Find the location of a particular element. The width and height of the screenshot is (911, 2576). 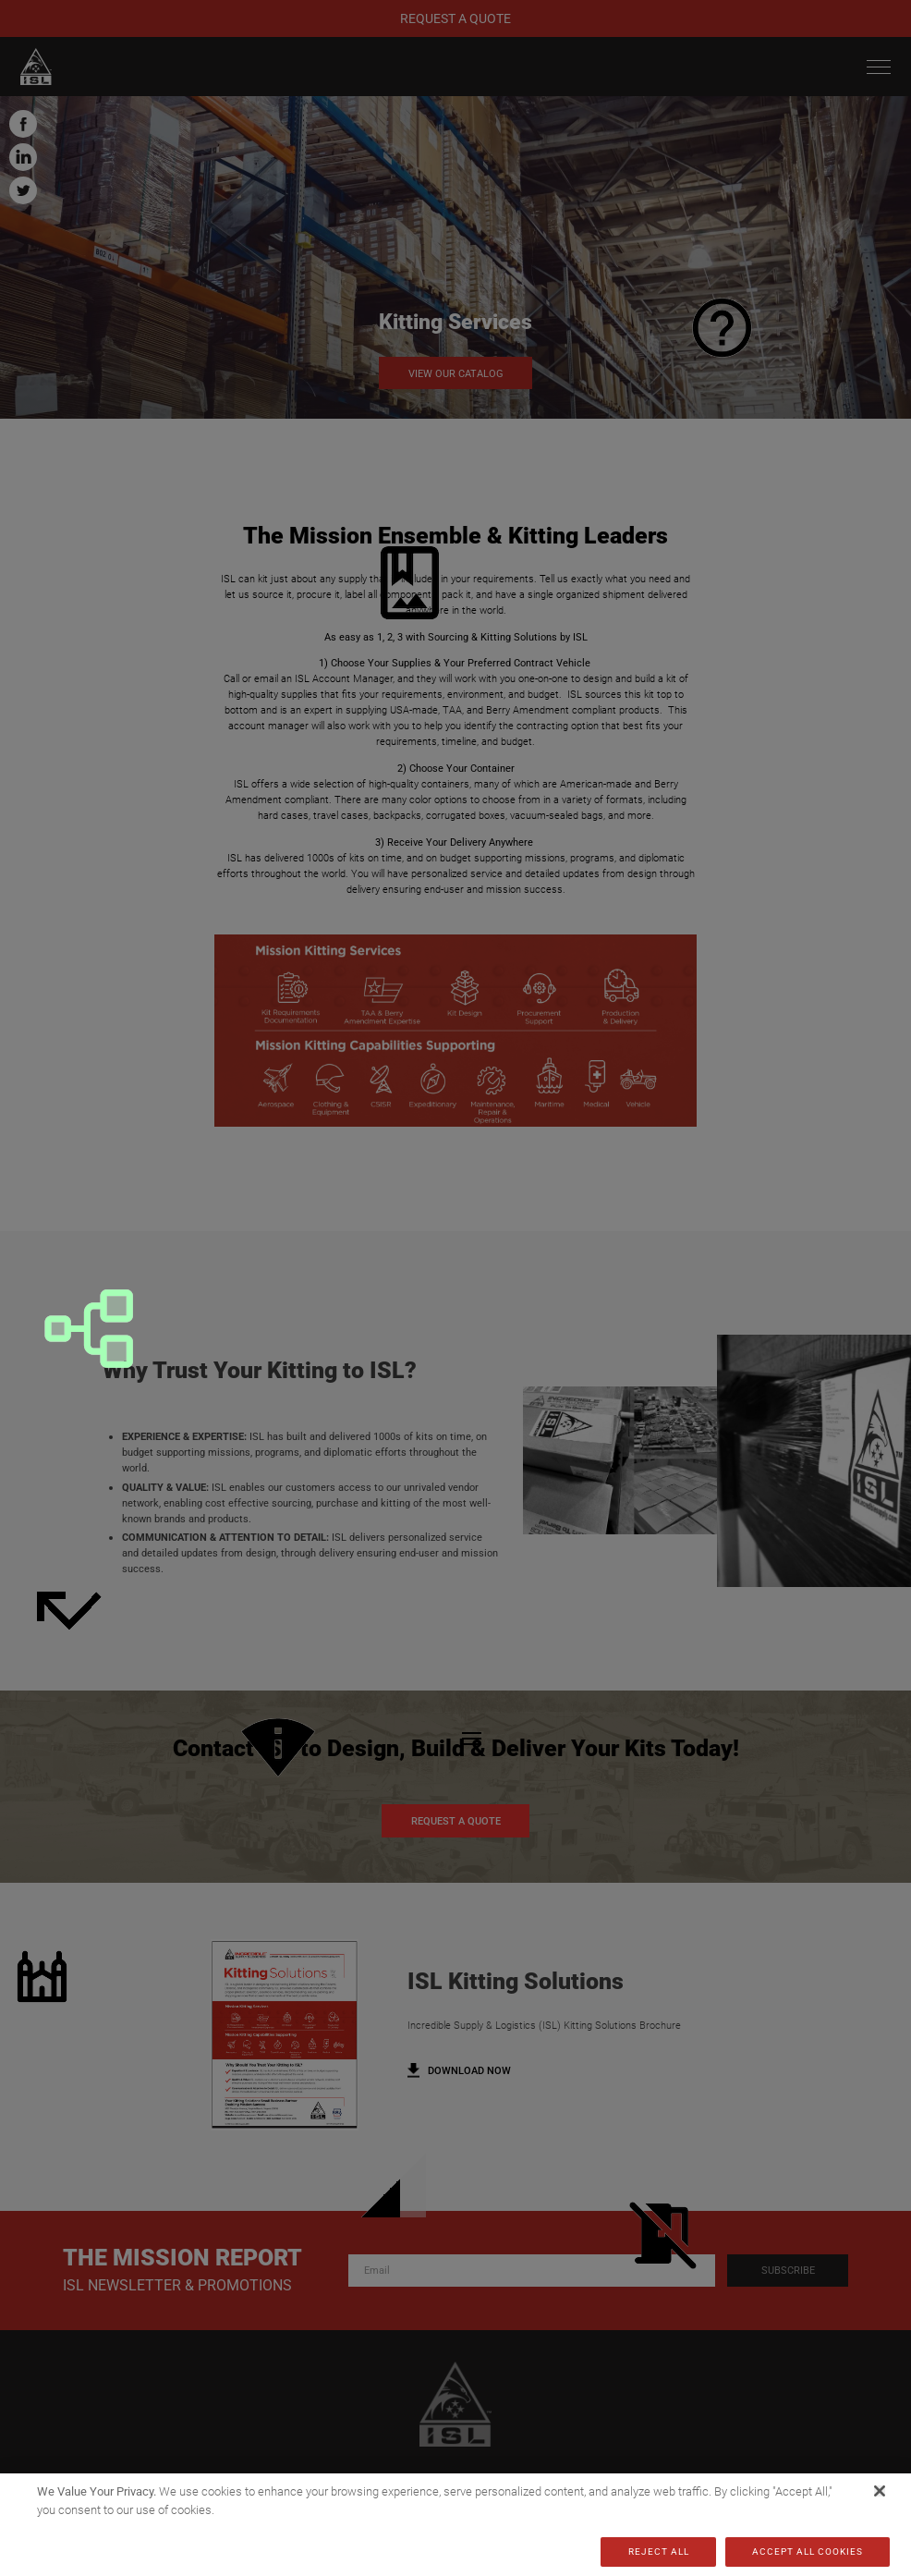

no meeting room available is located at coordinates (664, 2233).